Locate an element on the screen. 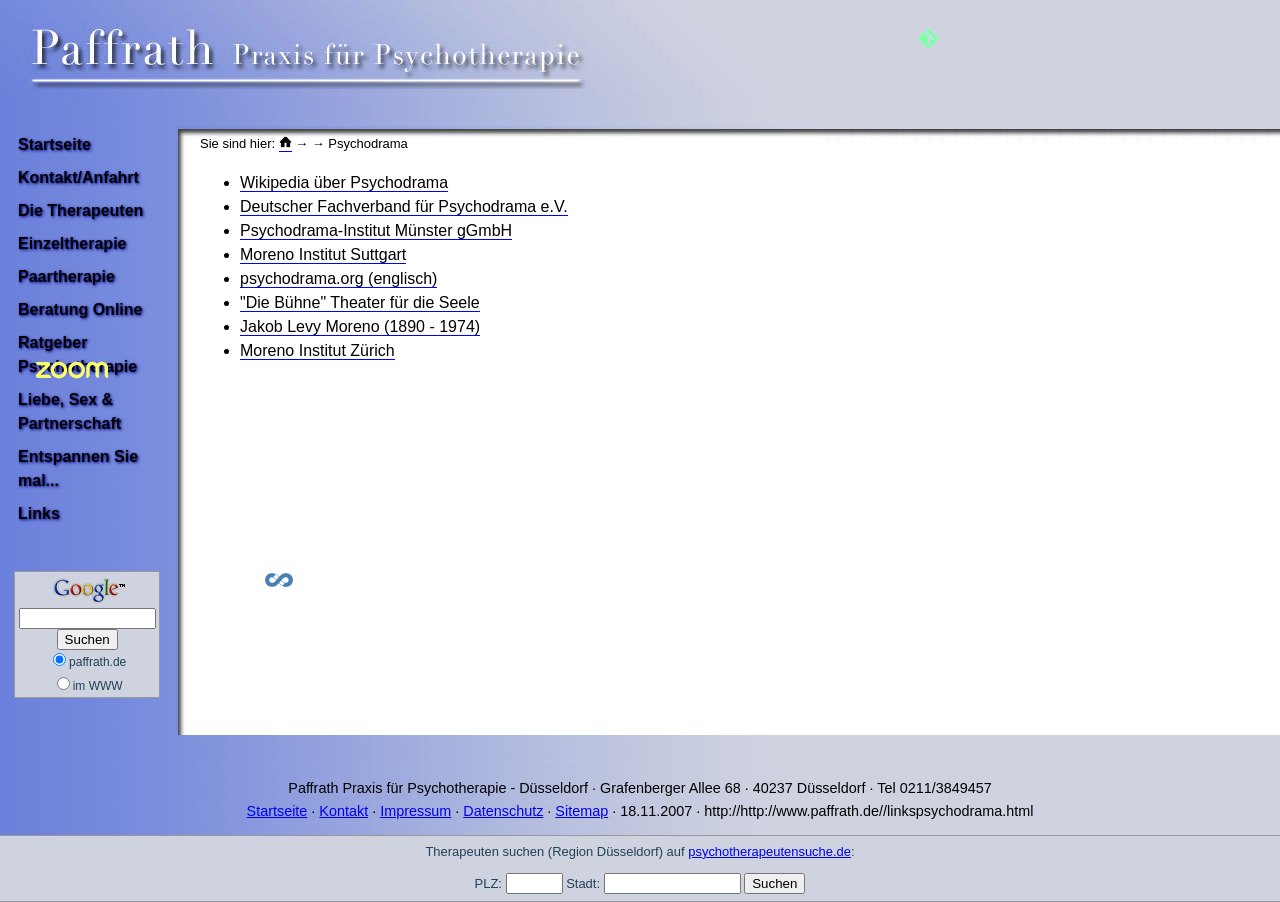 Image resolution: width=1280 pixels, height=902 pixels. open Zoom video conferencing app is located at coordinates (72, 370).